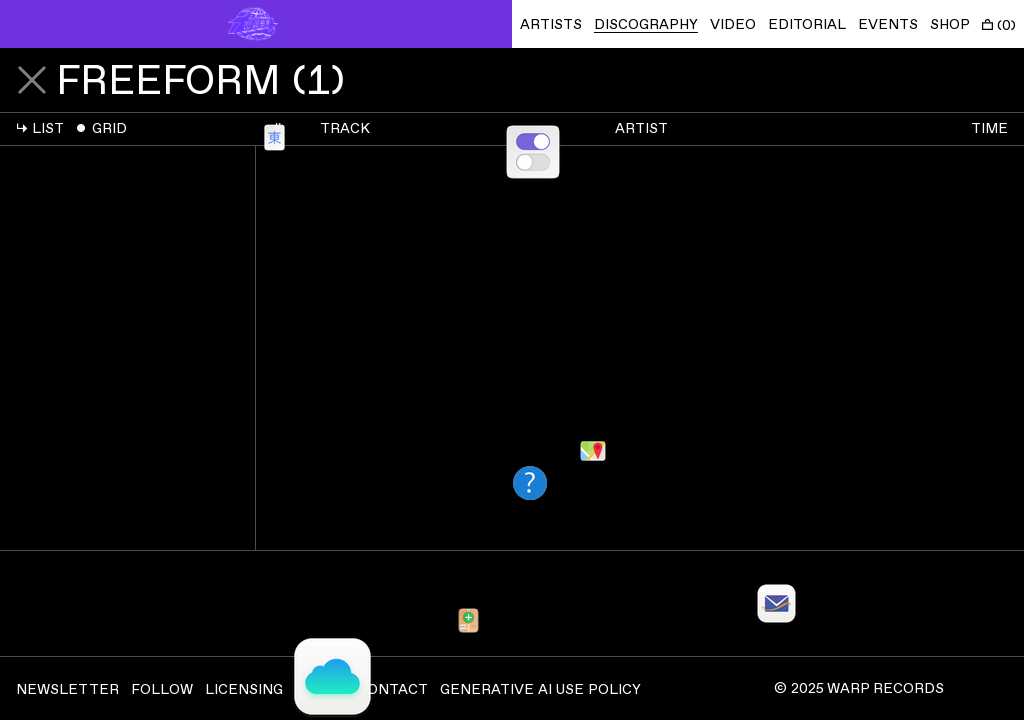 The height and width of the screenshot is (720, 1024). What do you see at coordinates (593, 451) in the screenshot?
I see `open gnome maps application` at bounding box center [593, 451].